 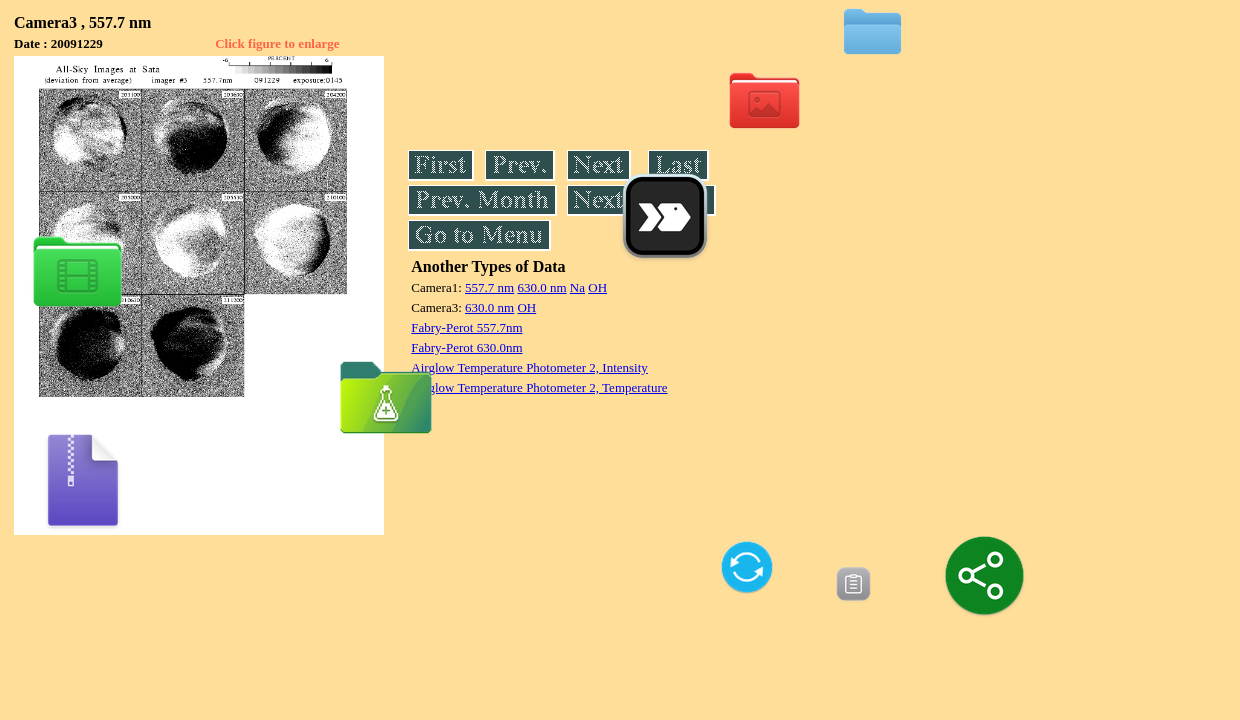 I want to click on indicates file is currently syncing with Insync, so click(x=747, y=567).